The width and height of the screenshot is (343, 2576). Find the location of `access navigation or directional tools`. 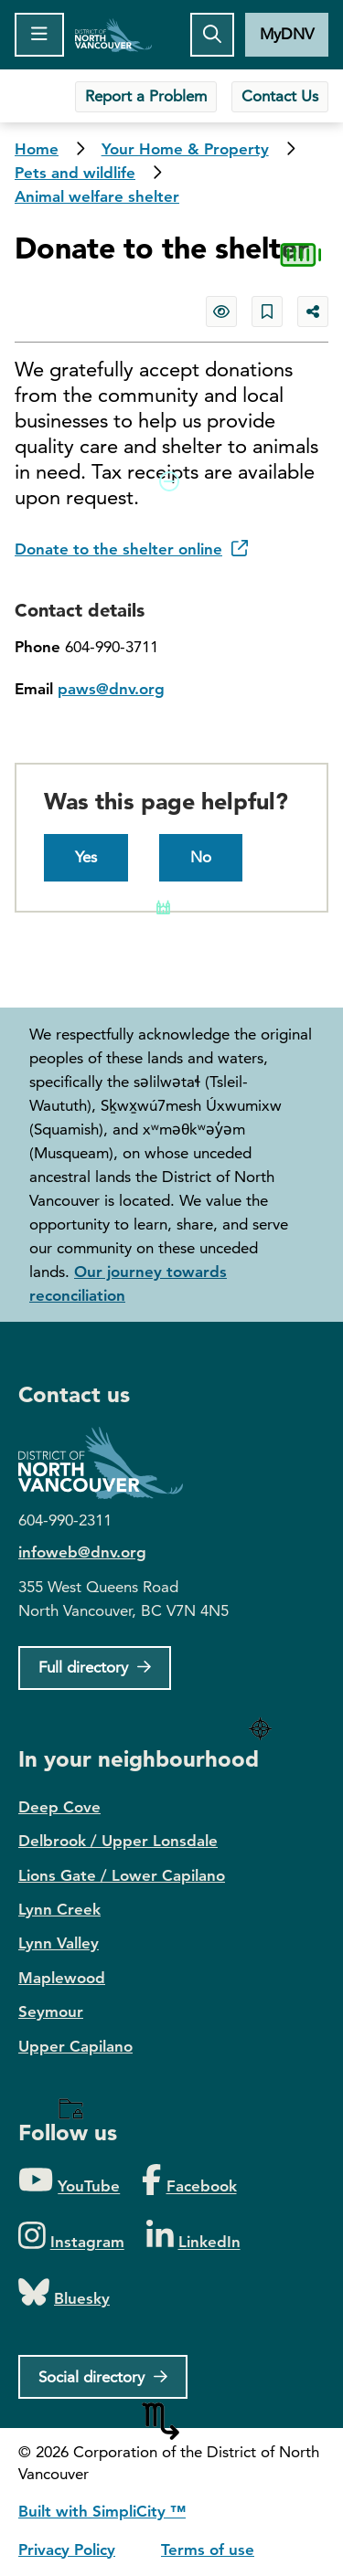

access navigation or directional tools is located at coordinates (260, 1728).